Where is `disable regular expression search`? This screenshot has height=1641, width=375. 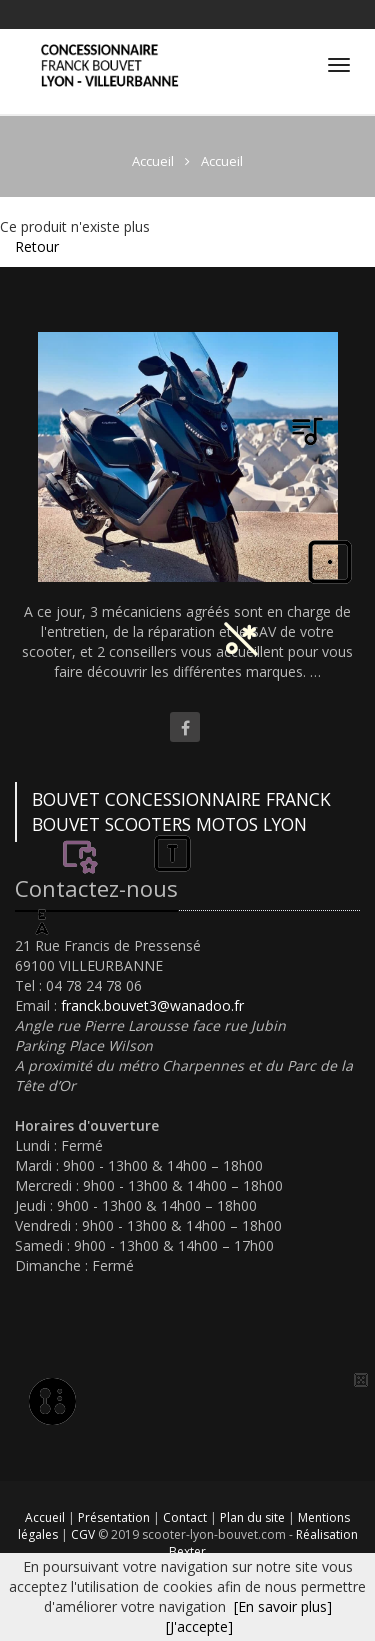 disable regular expression search is located at coordinates (241, 639).